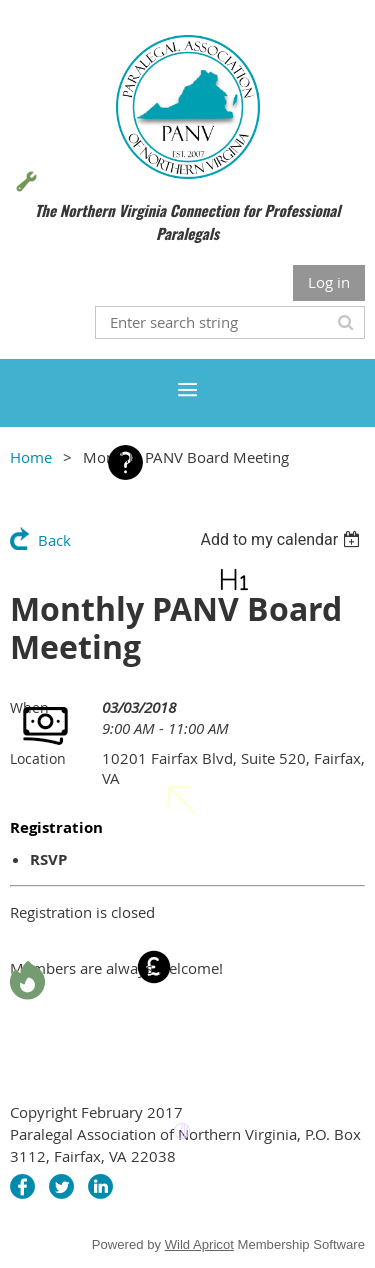  Describe the element at coordinates (26, 181) in the screenshot. I see `access settings or preferences` at that location.